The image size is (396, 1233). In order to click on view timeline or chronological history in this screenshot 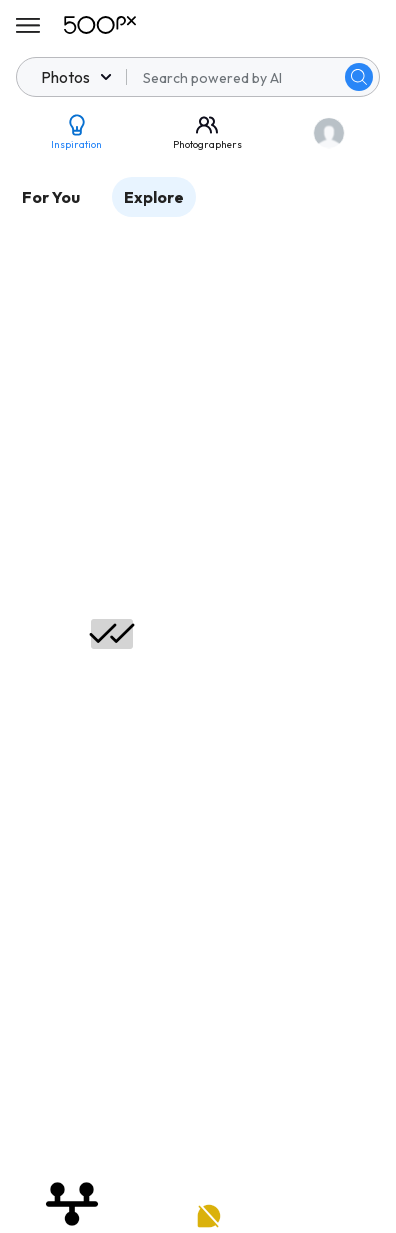, I will do `click(72, 1204)`.